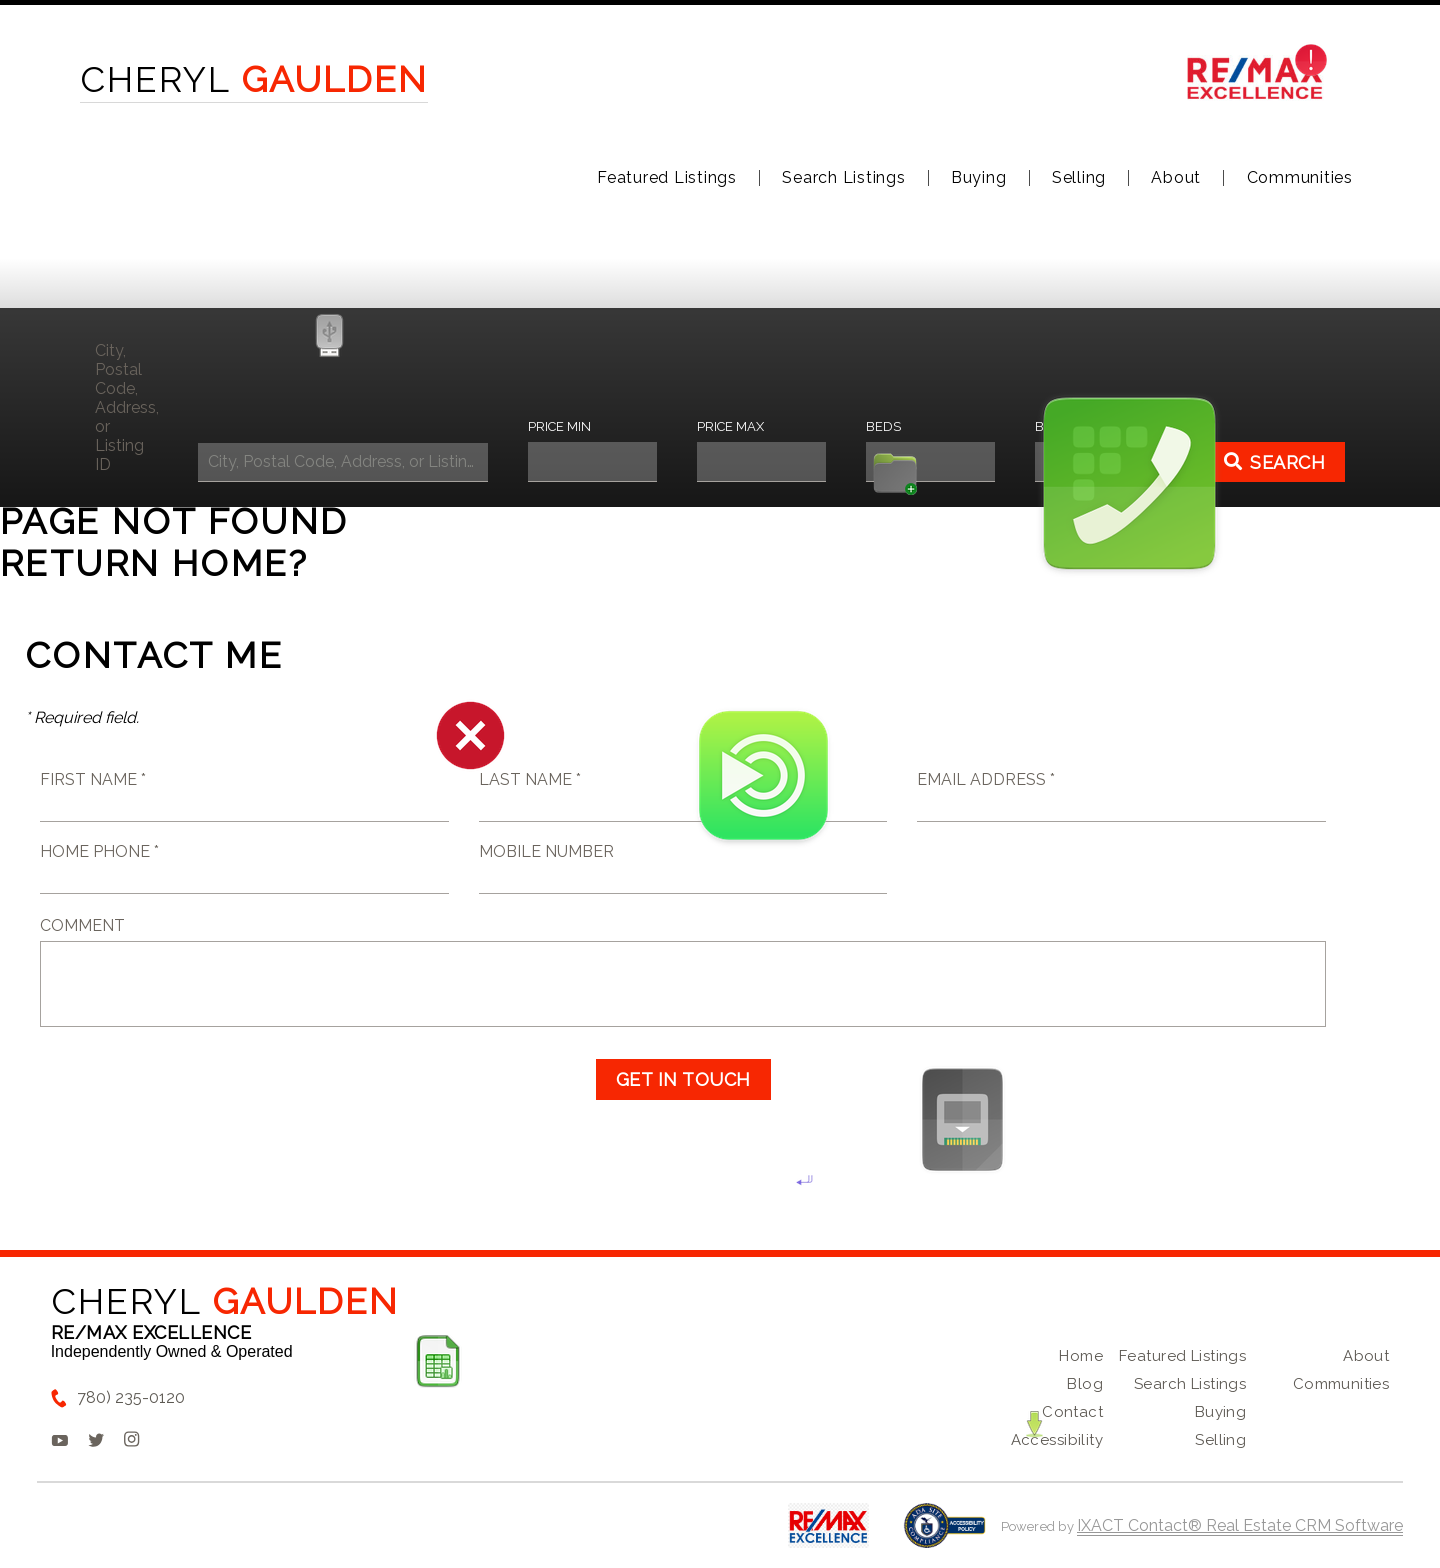 This screenshot has width=1440, height=1568. Describe the element at coordinates (1034, 1424) in the screenshot. I see `save the current document` at that location.